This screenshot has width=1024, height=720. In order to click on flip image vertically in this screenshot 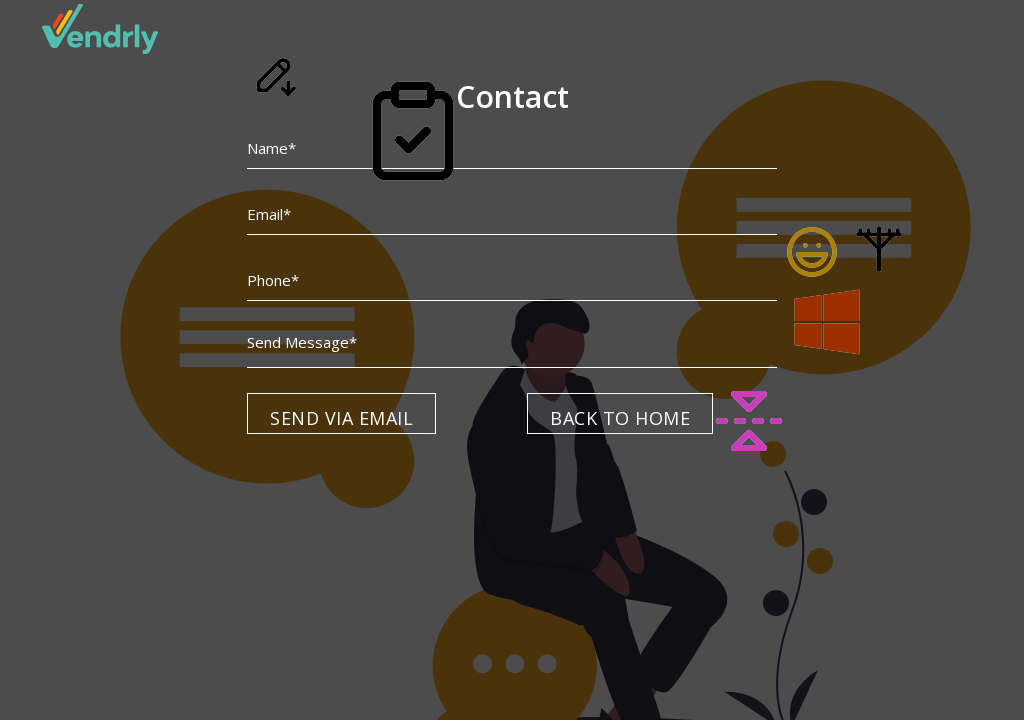, I will do `click(749, 421)`.